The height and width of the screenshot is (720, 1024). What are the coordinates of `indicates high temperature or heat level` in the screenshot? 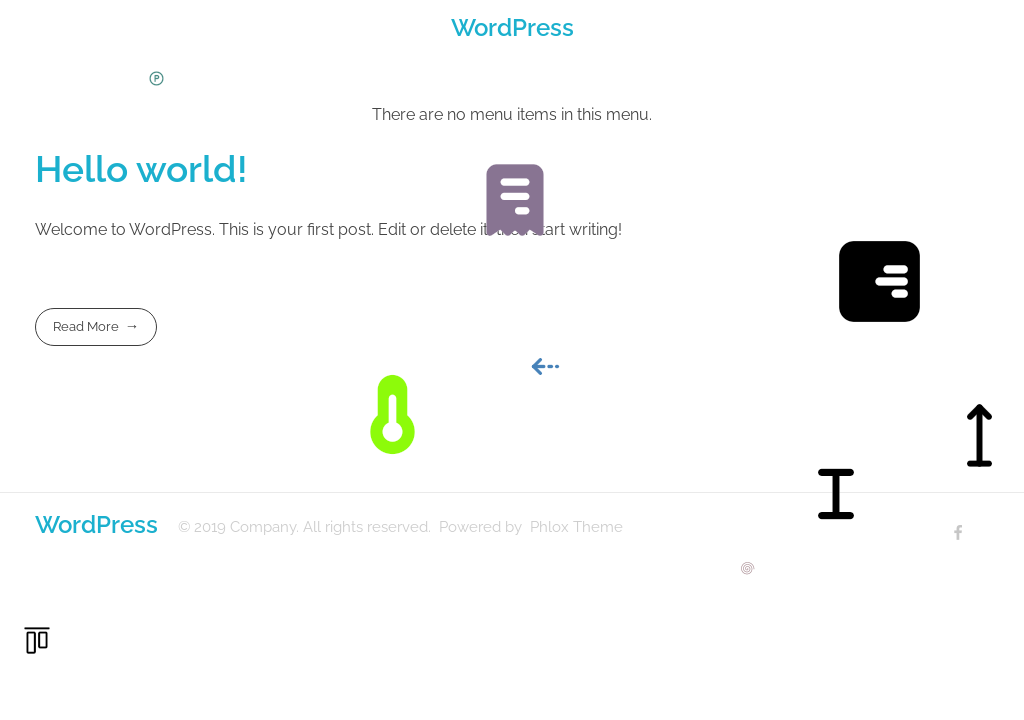 It's located at (392, 414).